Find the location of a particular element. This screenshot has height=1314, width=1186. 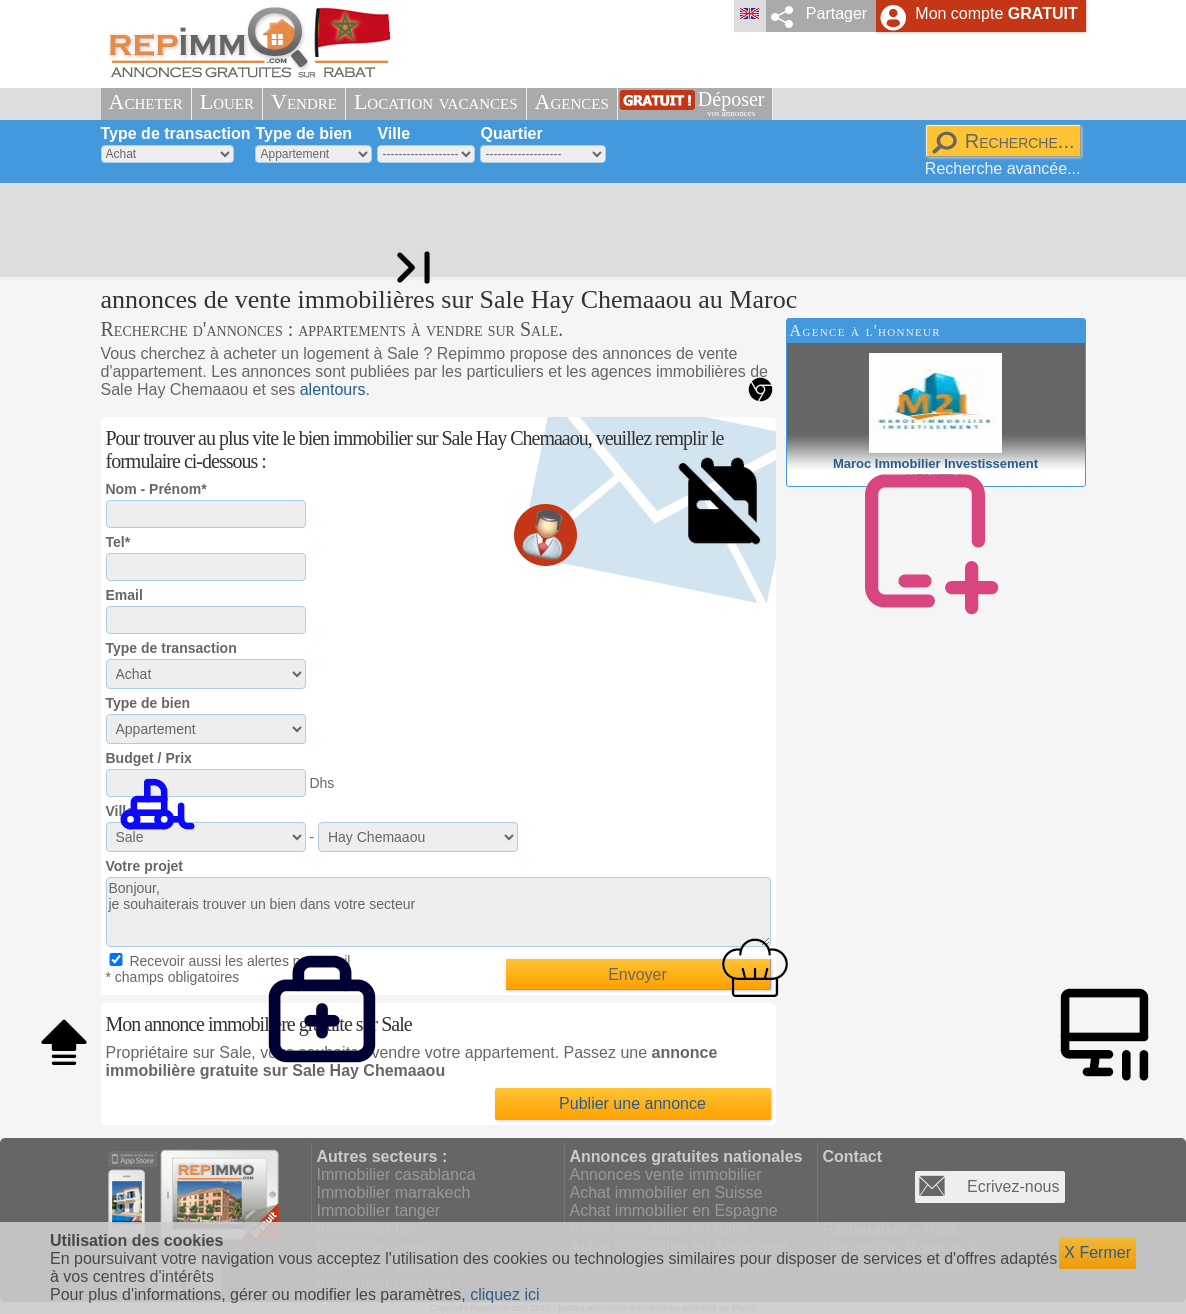

upload file or content is located at coordinates (64, 1044).